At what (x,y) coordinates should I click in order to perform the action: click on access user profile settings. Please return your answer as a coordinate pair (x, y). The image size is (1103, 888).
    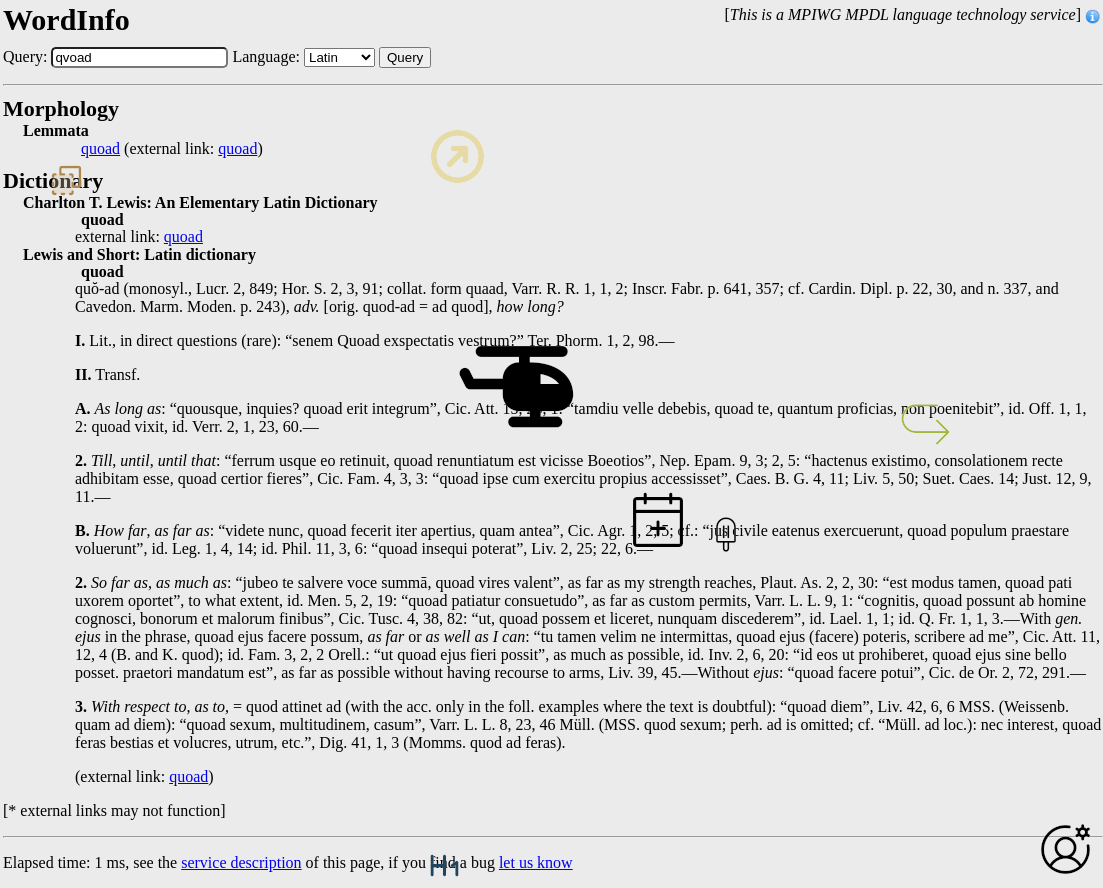
    Looking at the image, I should click on (1065, 849).